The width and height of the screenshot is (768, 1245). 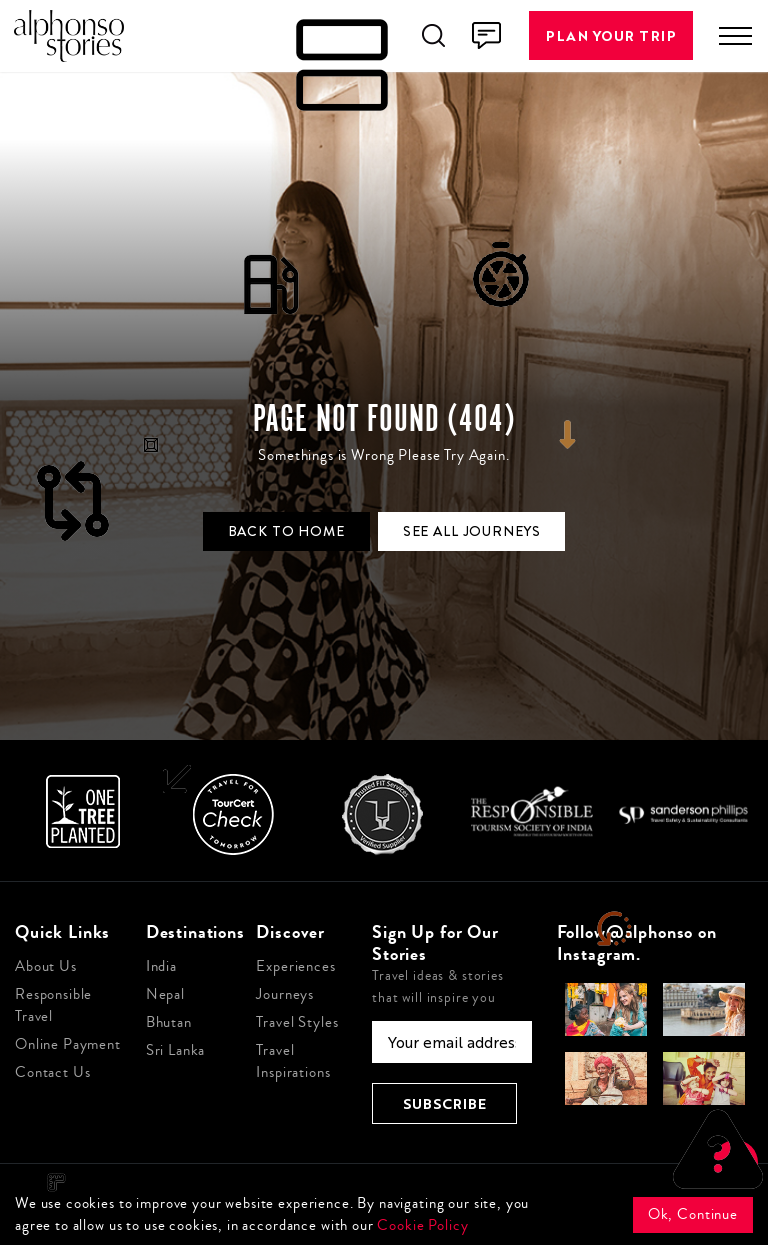 What do you see at coordinates (501, 276) in the screenshot?
I see `adjust camera shutter speed settings` at bounding box center [501, 276].